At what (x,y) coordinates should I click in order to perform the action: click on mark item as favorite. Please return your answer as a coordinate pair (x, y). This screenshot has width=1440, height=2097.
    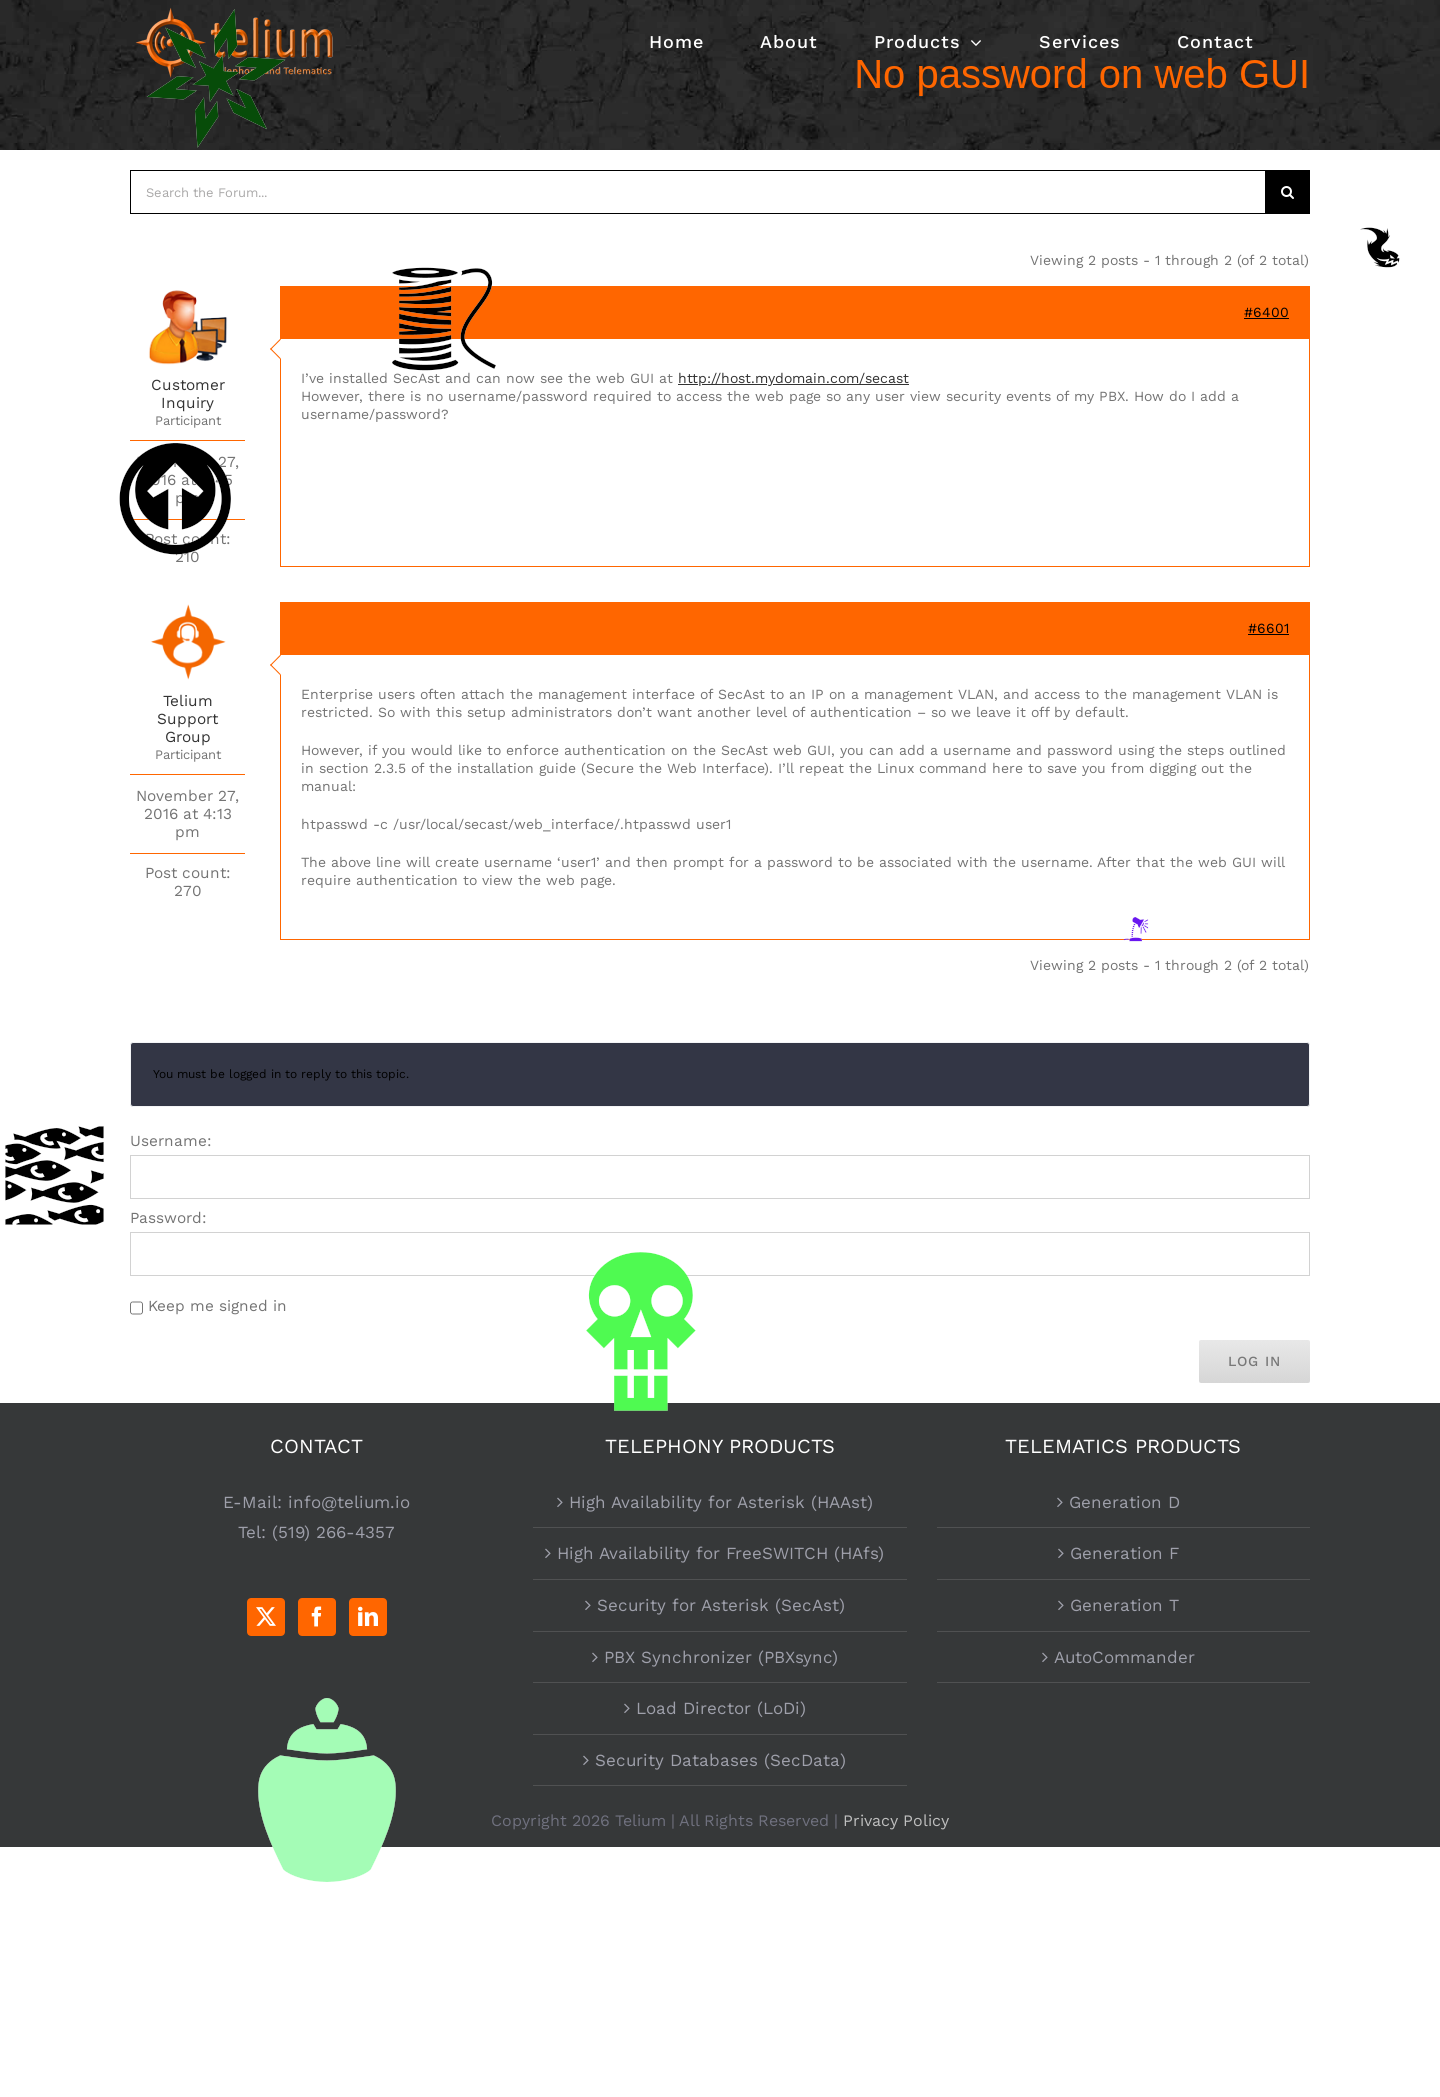
    Looking at the image, I should click on (215, 78).